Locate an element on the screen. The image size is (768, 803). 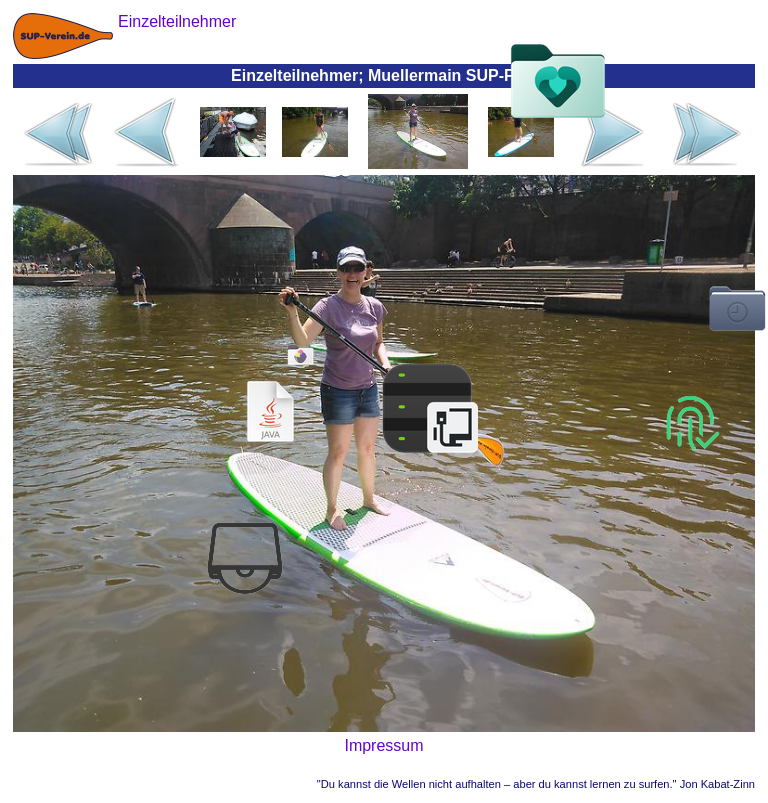
fingerprint successfully recognized is located at coordinates (693, 423).